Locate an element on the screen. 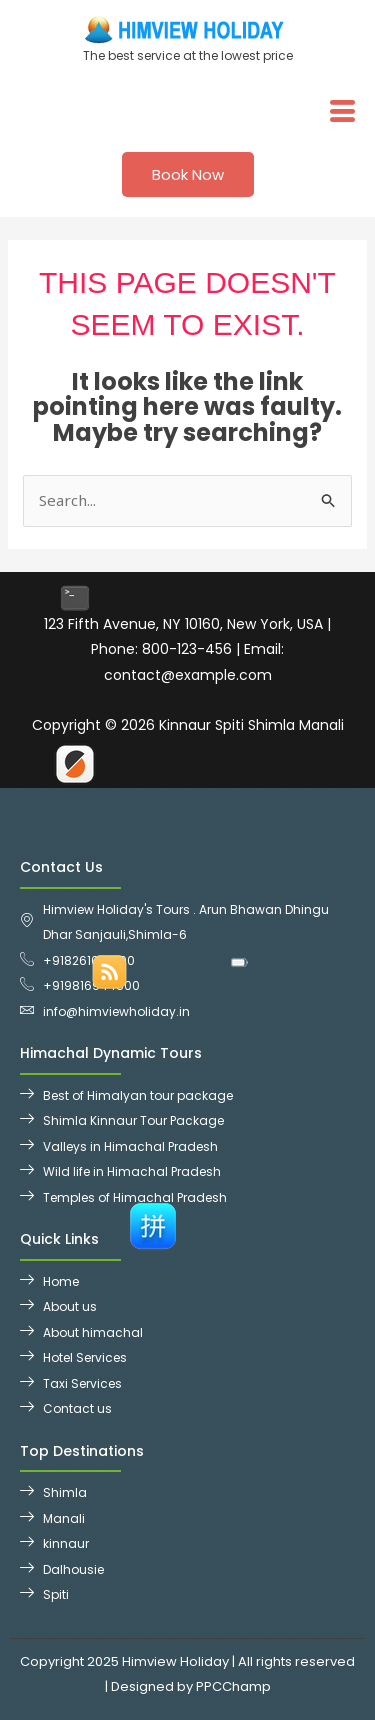 The image size is (375, 1720). open PrusaSlicer 3D printing software is located at coordinates (75, 764).